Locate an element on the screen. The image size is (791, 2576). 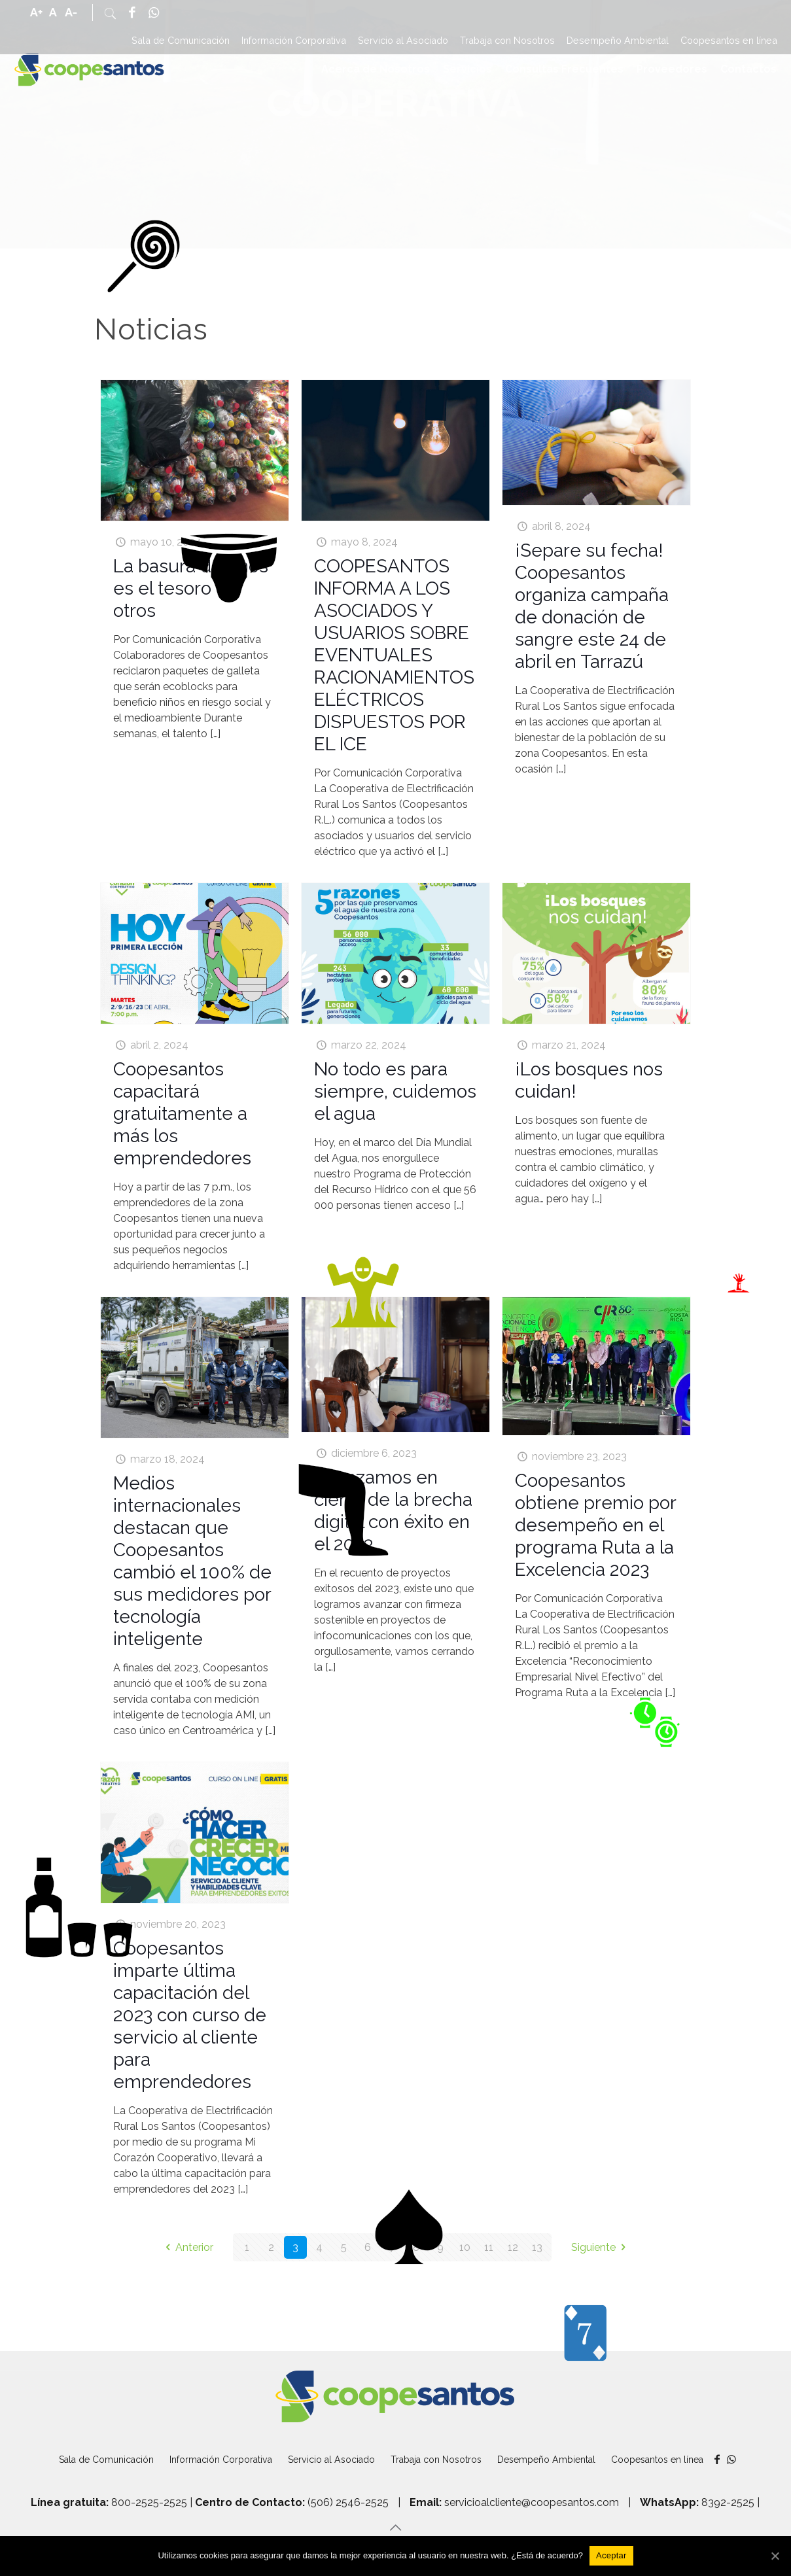
select leg in body part anatomy diagram is located at coordinates (344, 1510).